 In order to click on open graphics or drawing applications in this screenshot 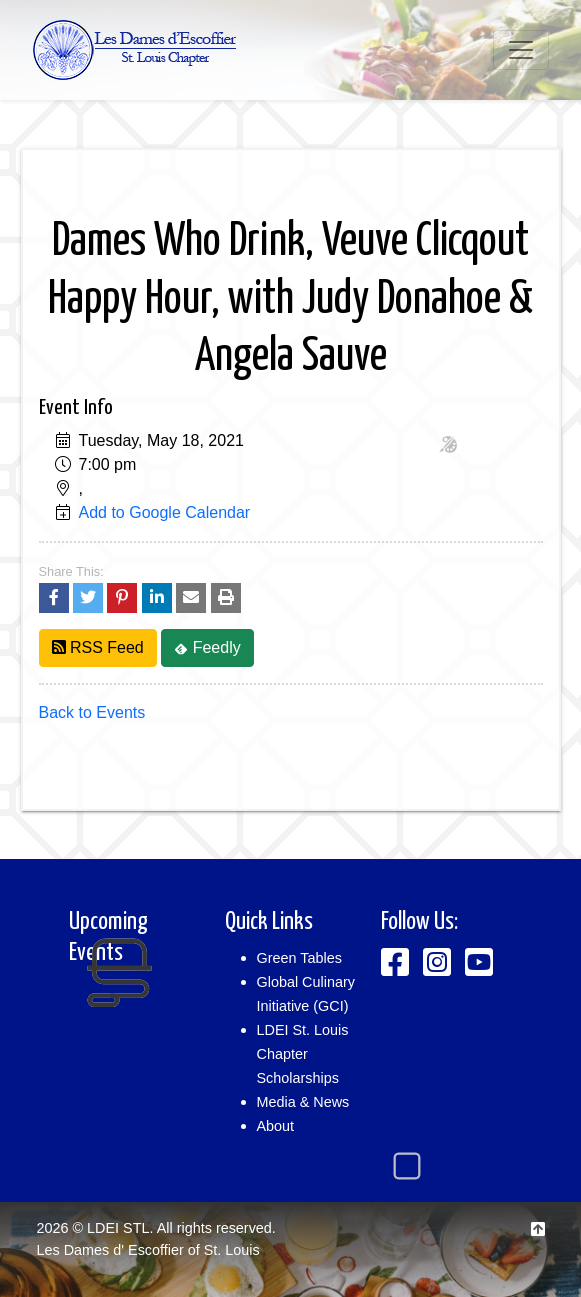, I will do `click(448, 445)`.